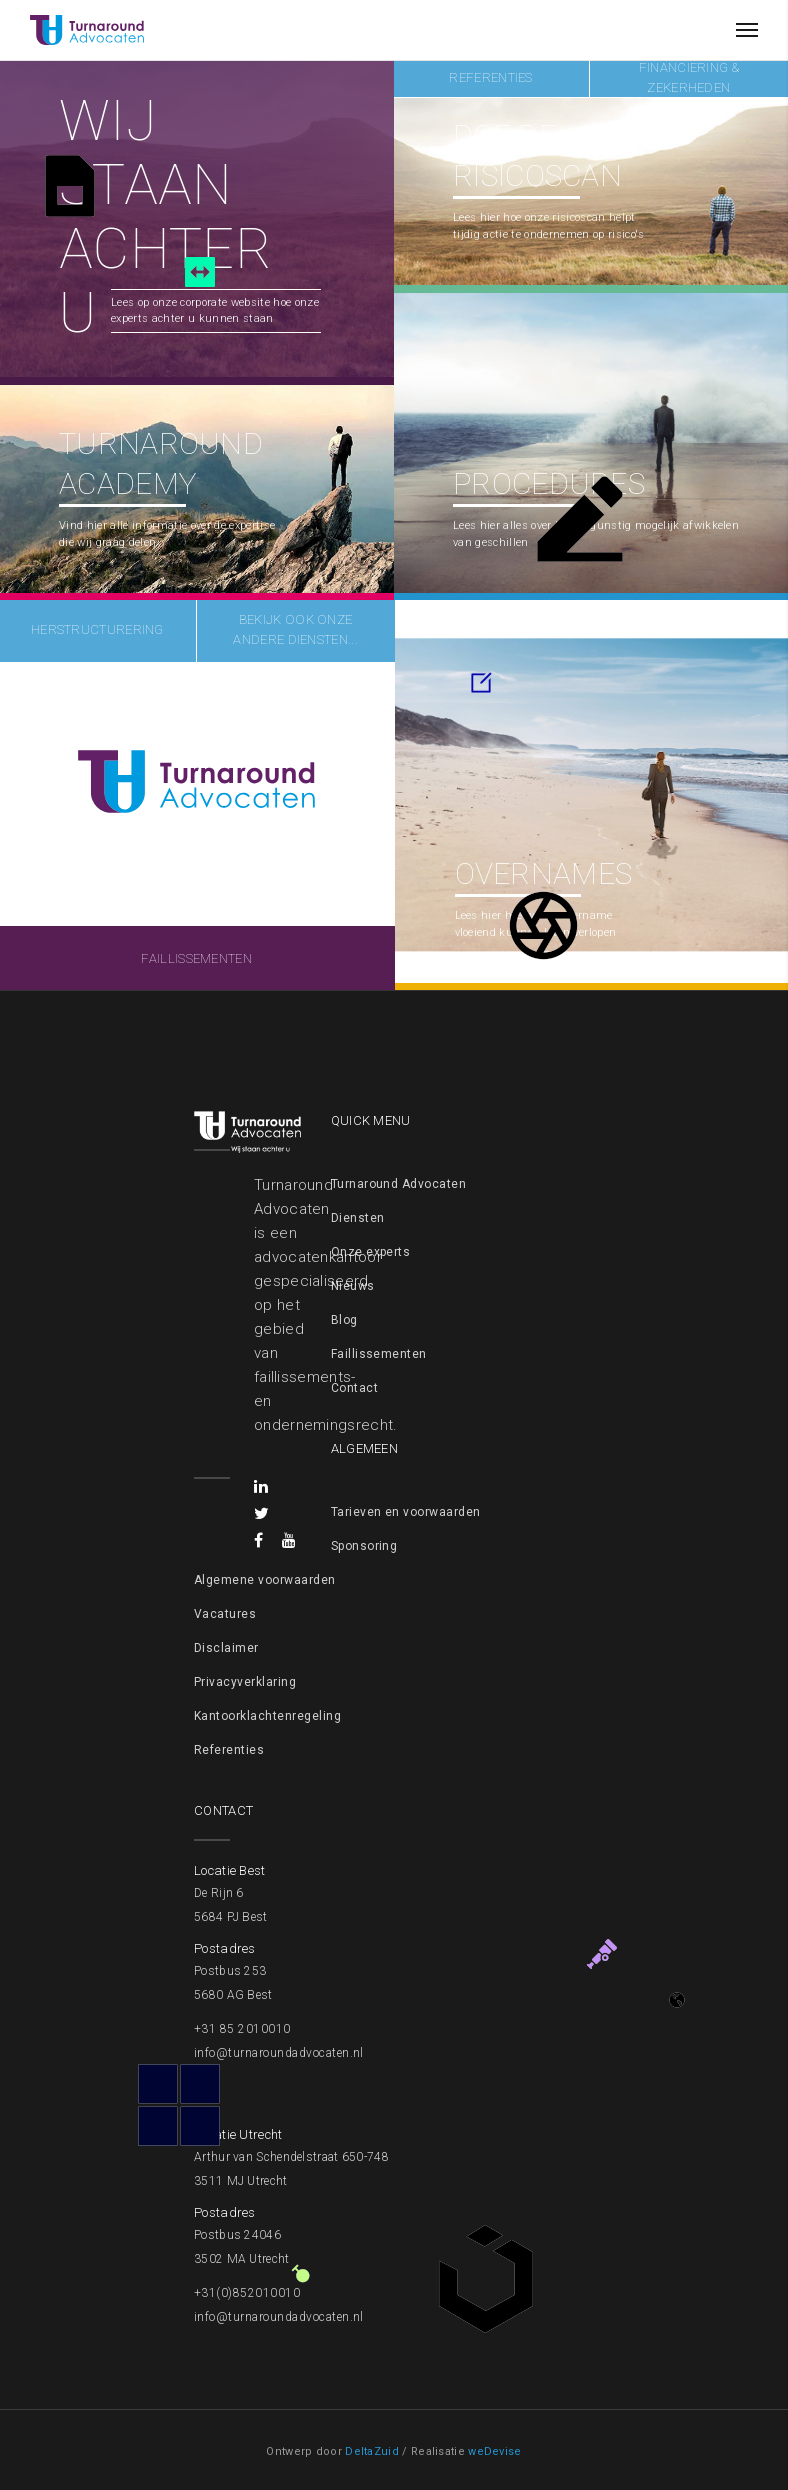 This screenshot has width=788, height=2490. Describe the element at coordinates (677, 2000) in the screenshot. I see `view global or worldwide settings` at that location.